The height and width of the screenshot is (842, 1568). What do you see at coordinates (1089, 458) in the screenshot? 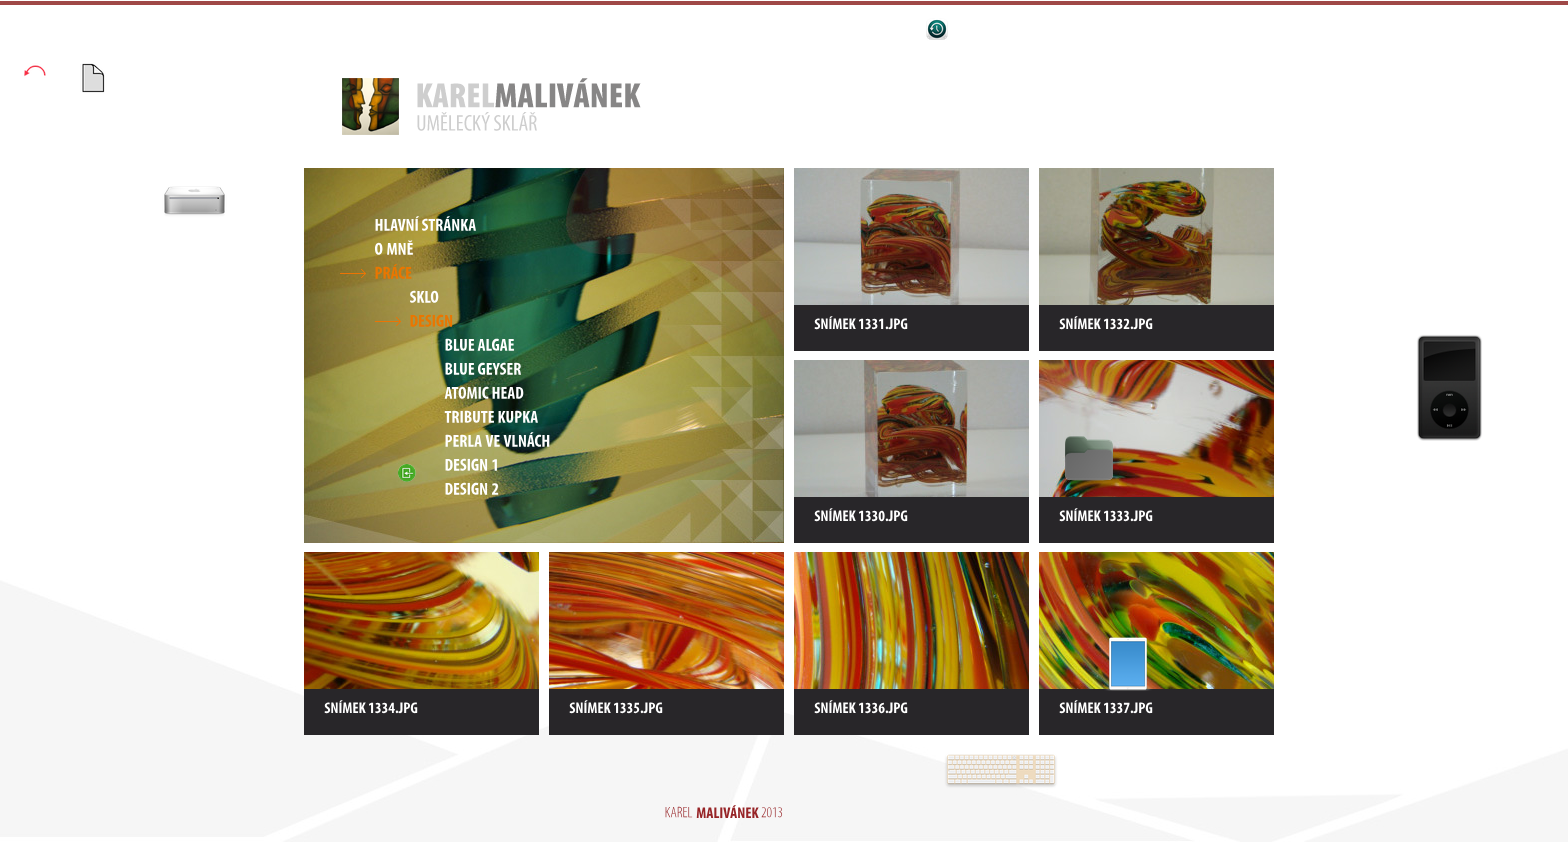
I see `an open folder ready to display its contents` at bounding box center [1089, 458].